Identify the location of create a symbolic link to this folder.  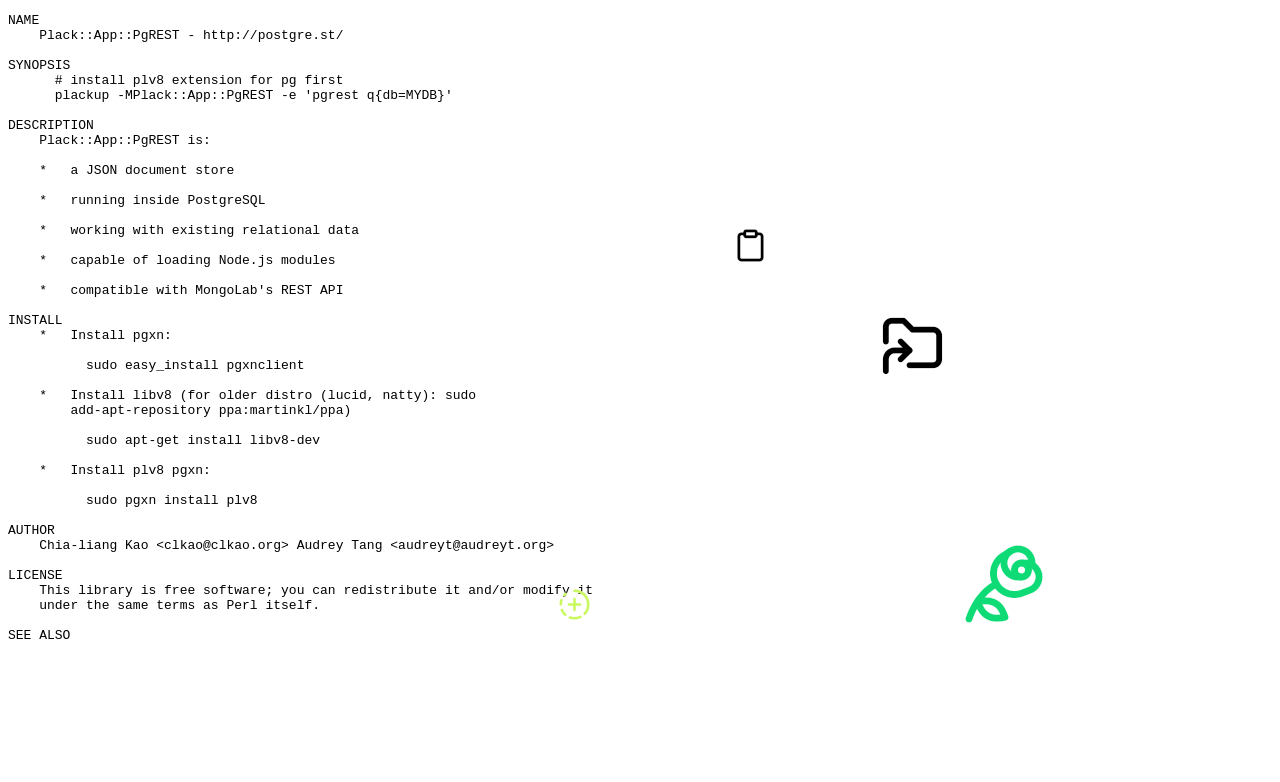
(912, 344).